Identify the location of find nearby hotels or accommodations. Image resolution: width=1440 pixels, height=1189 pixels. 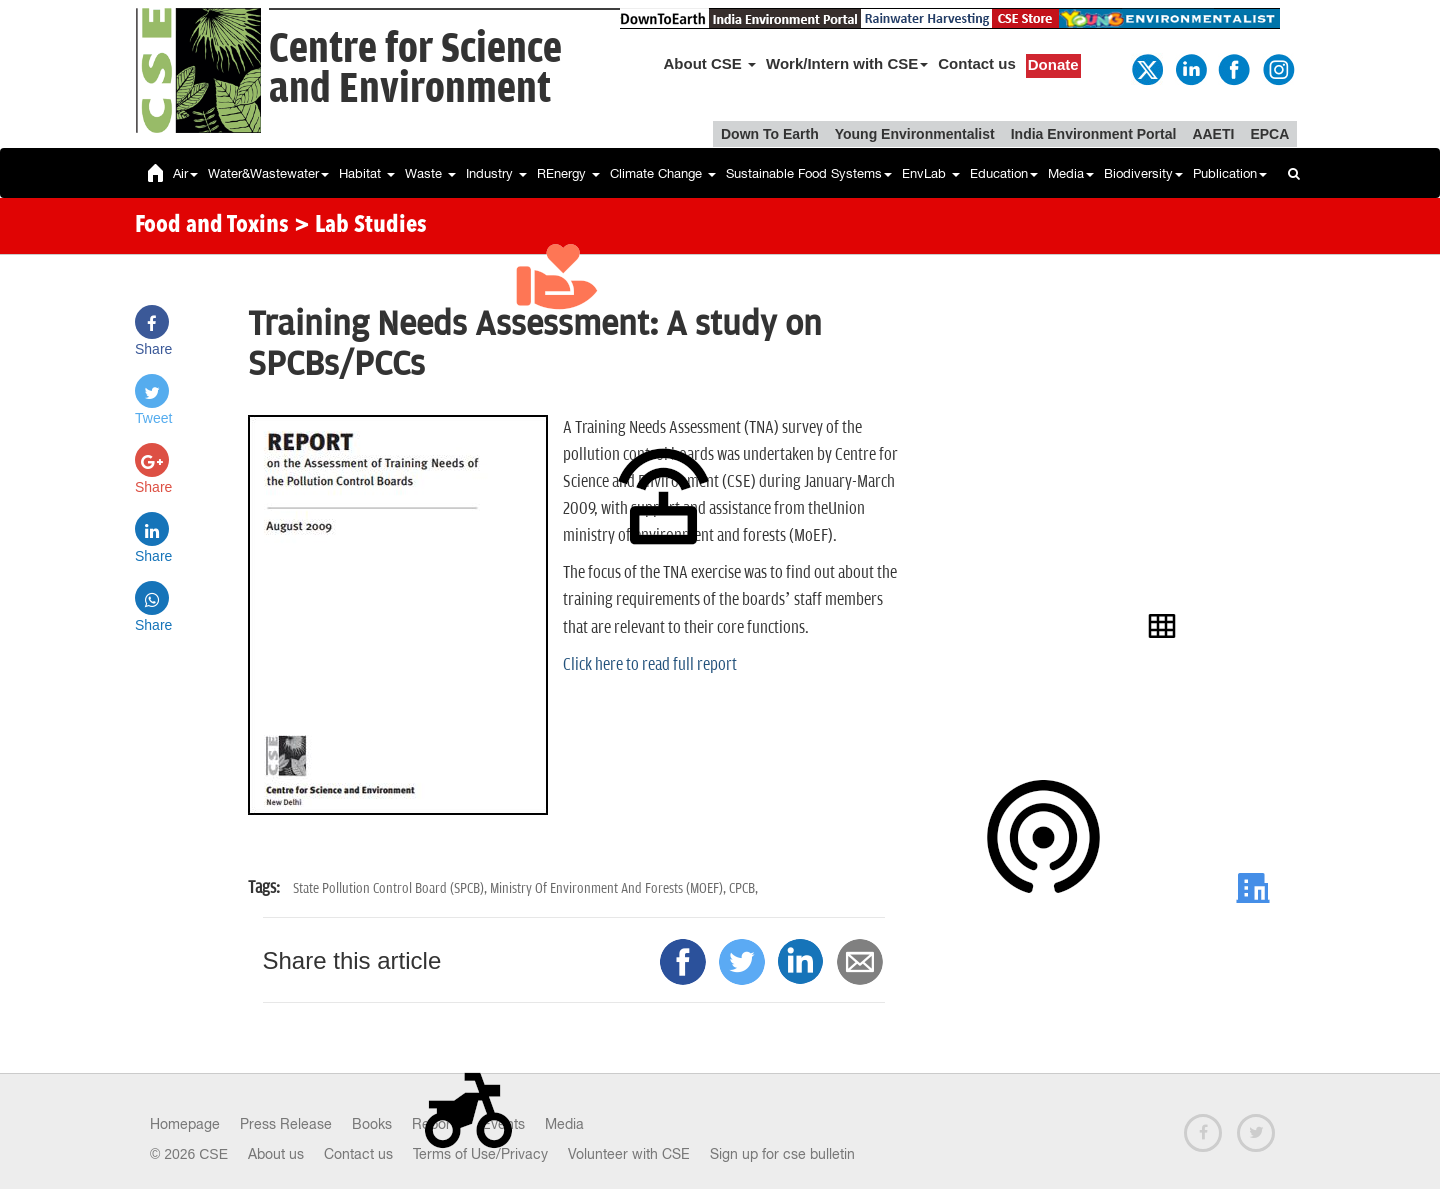
(1253, 888).